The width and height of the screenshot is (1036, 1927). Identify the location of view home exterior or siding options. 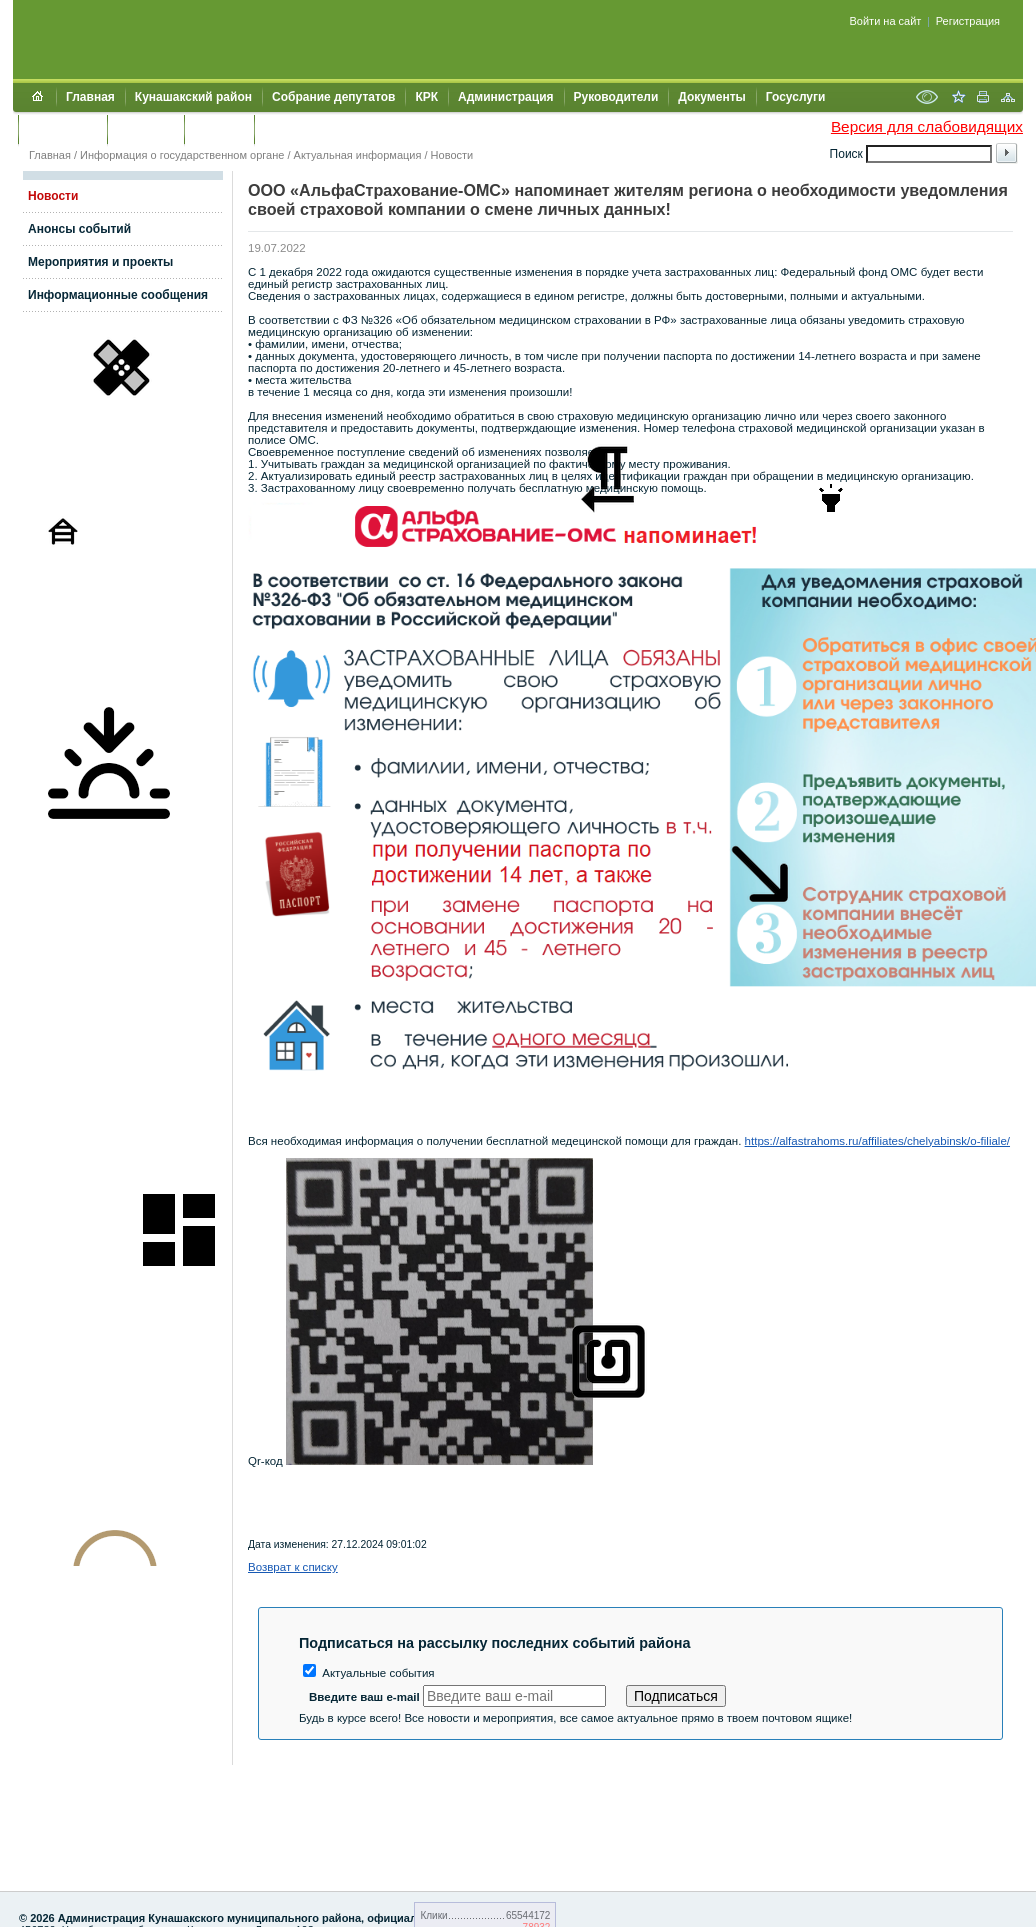
(63, 532).